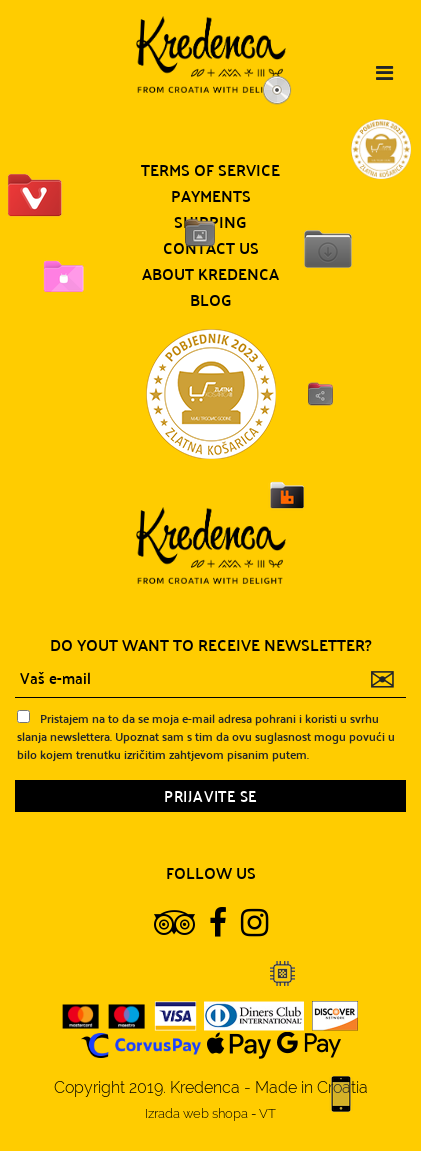 The image size is (421, 1151). Describe the element at coordinates (282, 973) in the screenshot. I see `access electronics or hardware settings` at that location.